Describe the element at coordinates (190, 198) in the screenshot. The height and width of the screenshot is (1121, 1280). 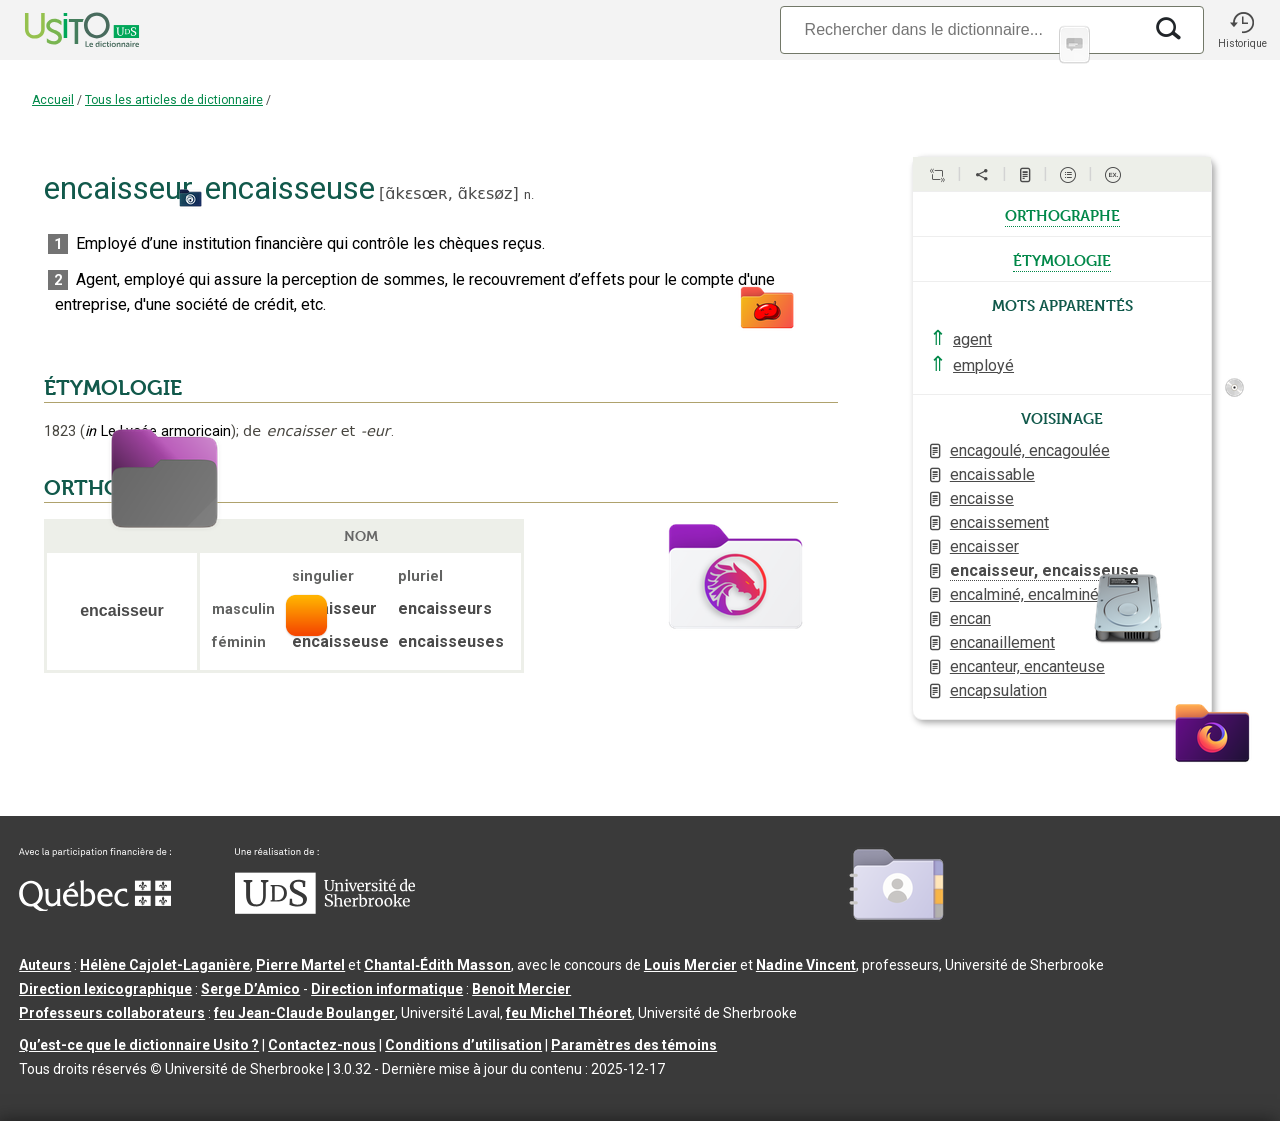
I see `open ubisoft connect (uplay) game files folder` at that location.